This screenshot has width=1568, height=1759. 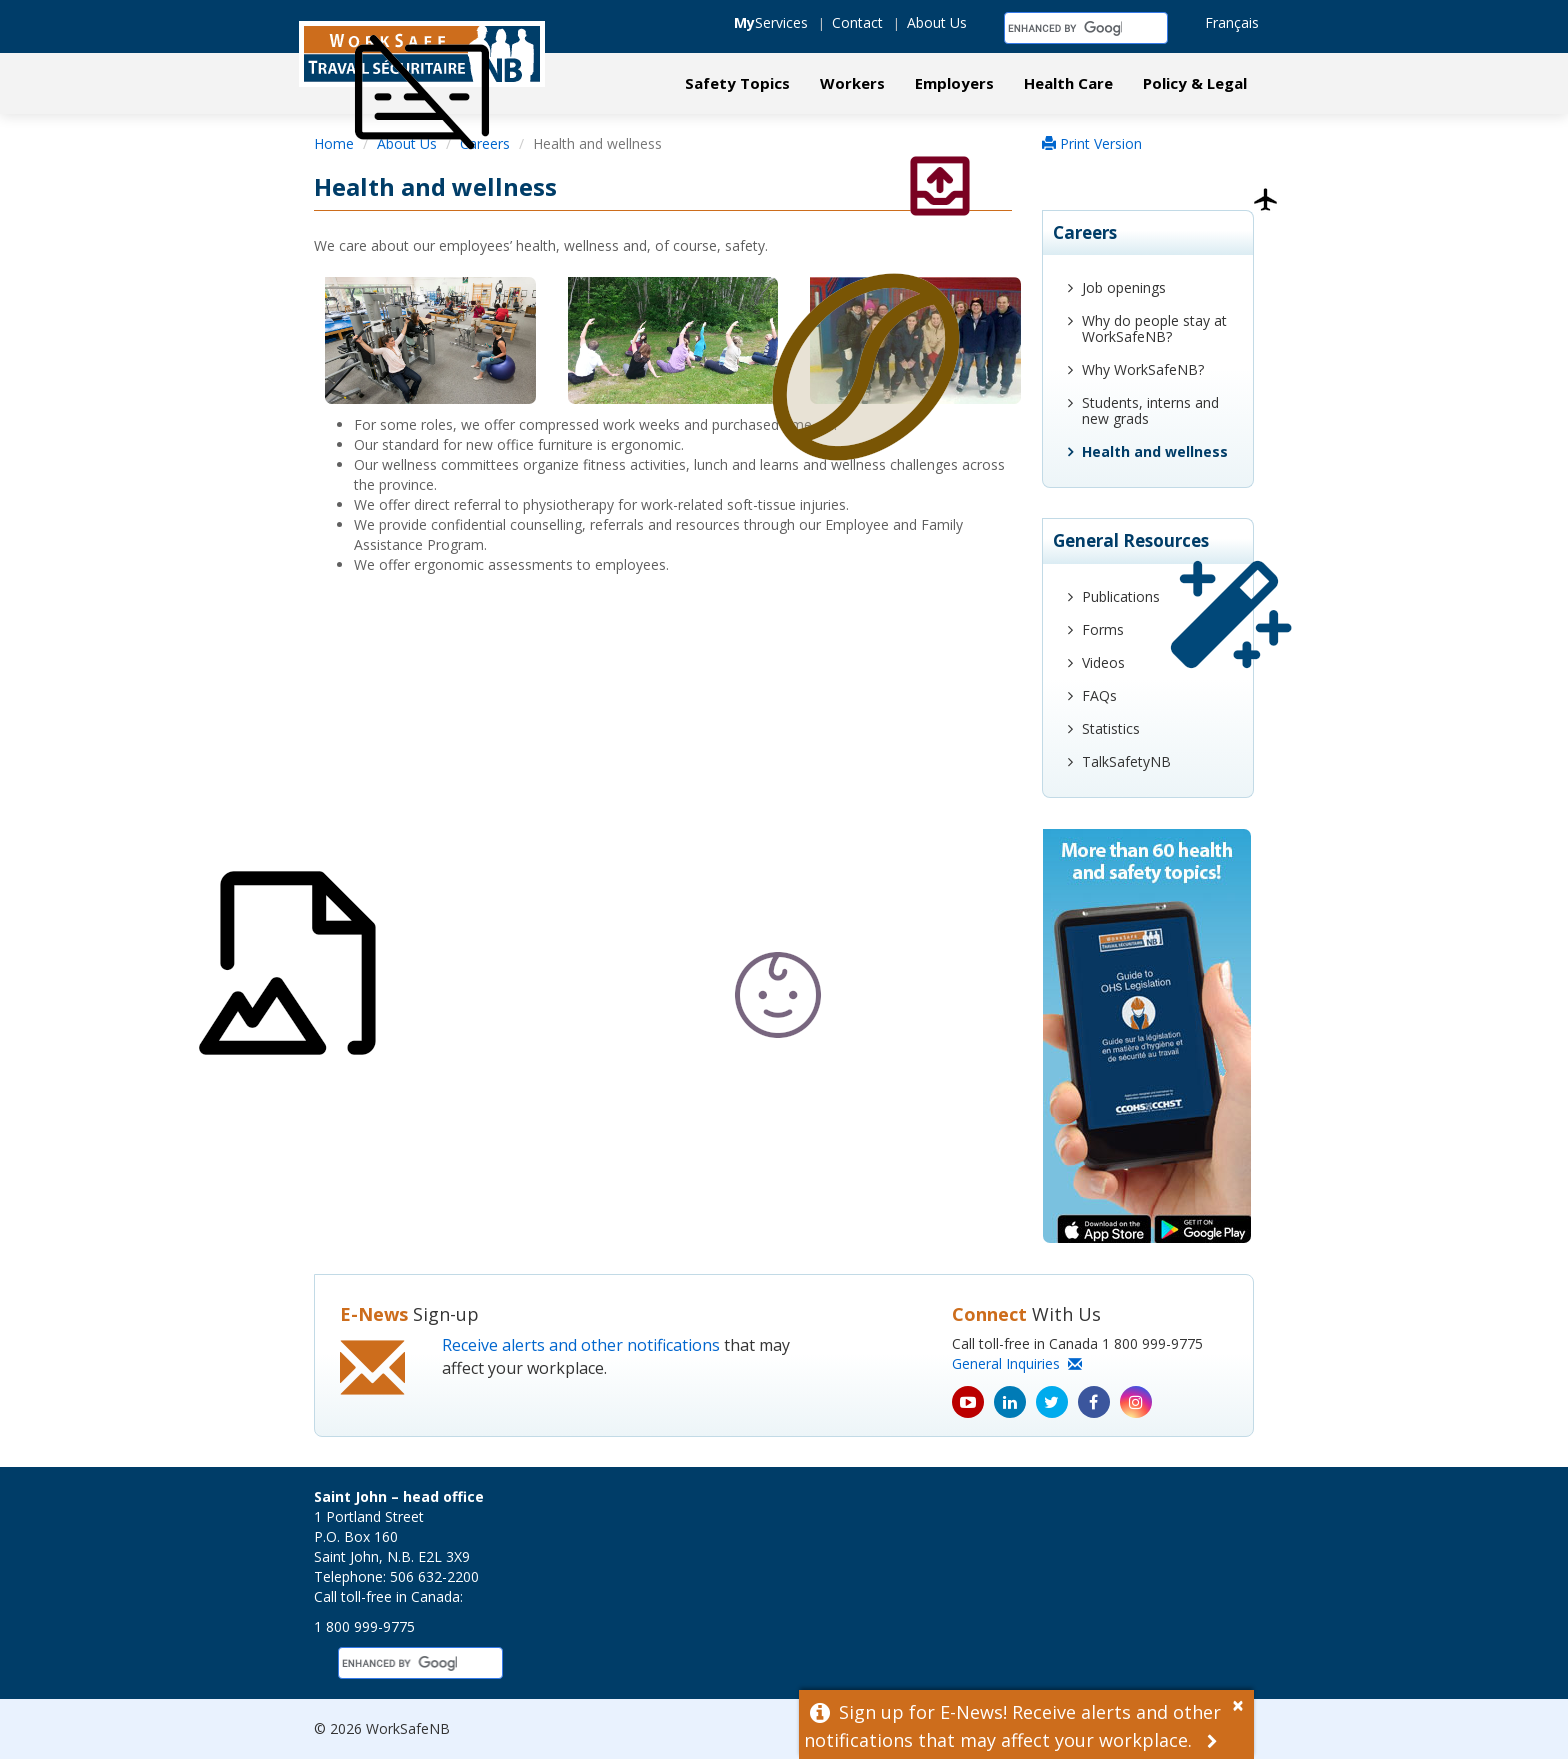 I want to click on upload file to inbox or tray, so click(x=940, y=186).